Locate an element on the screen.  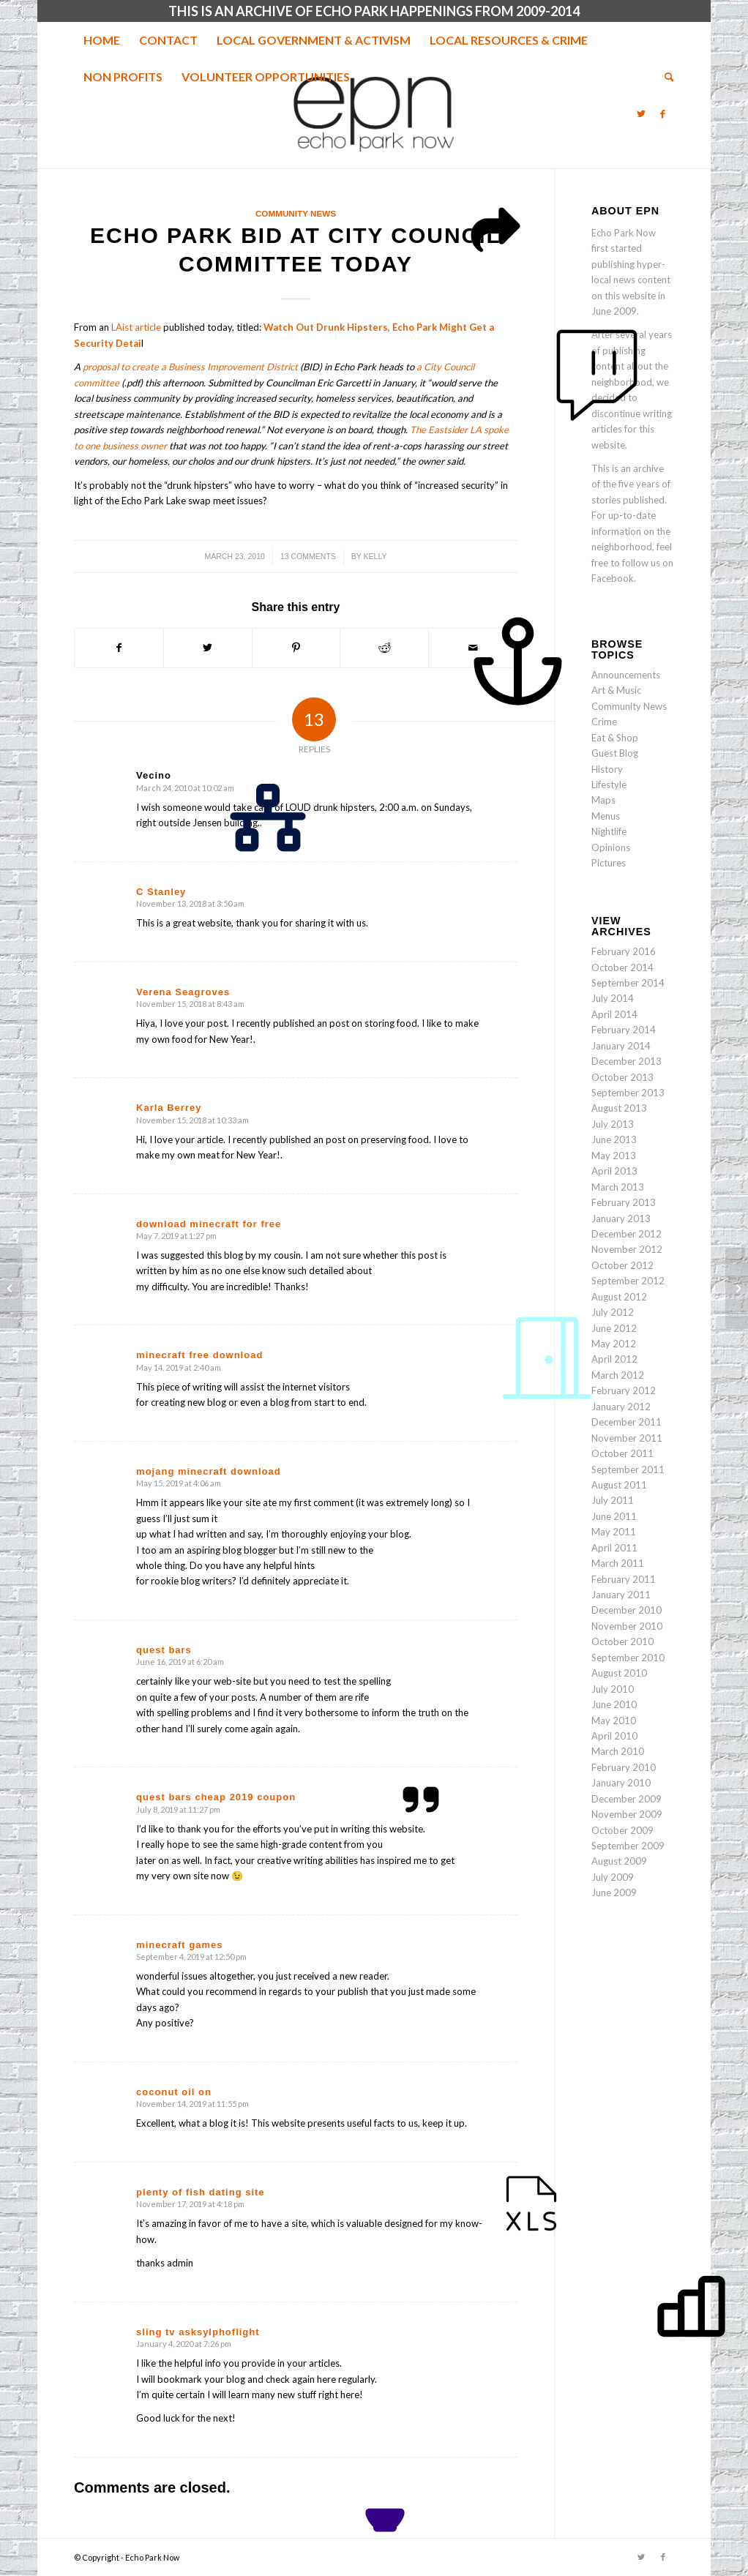
view trending or popular content is located at coordinates (691, 2306).